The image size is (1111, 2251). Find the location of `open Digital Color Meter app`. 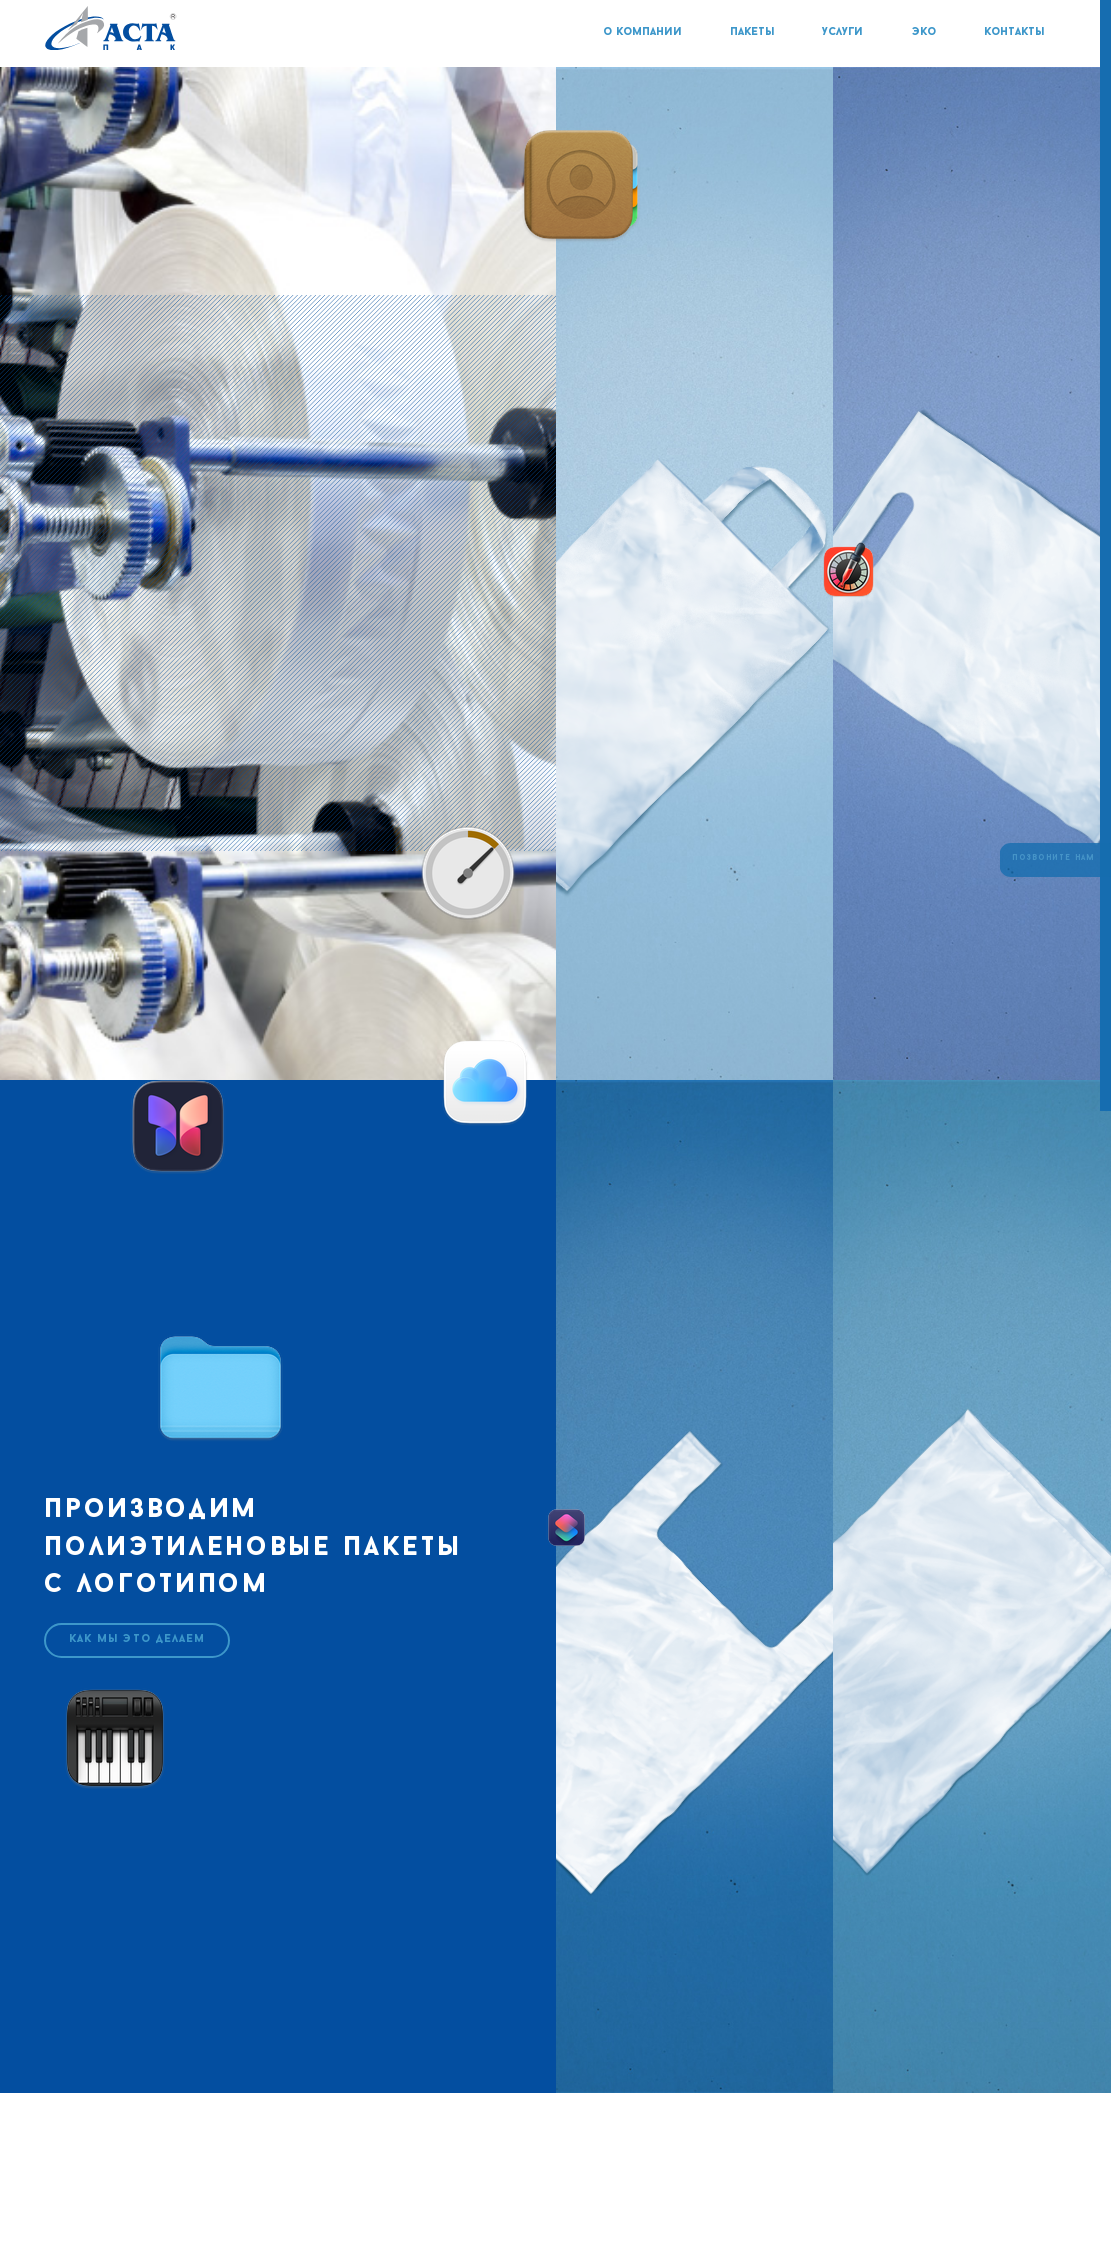

open Digital Color Meter app is located at coordinates (848, 571).